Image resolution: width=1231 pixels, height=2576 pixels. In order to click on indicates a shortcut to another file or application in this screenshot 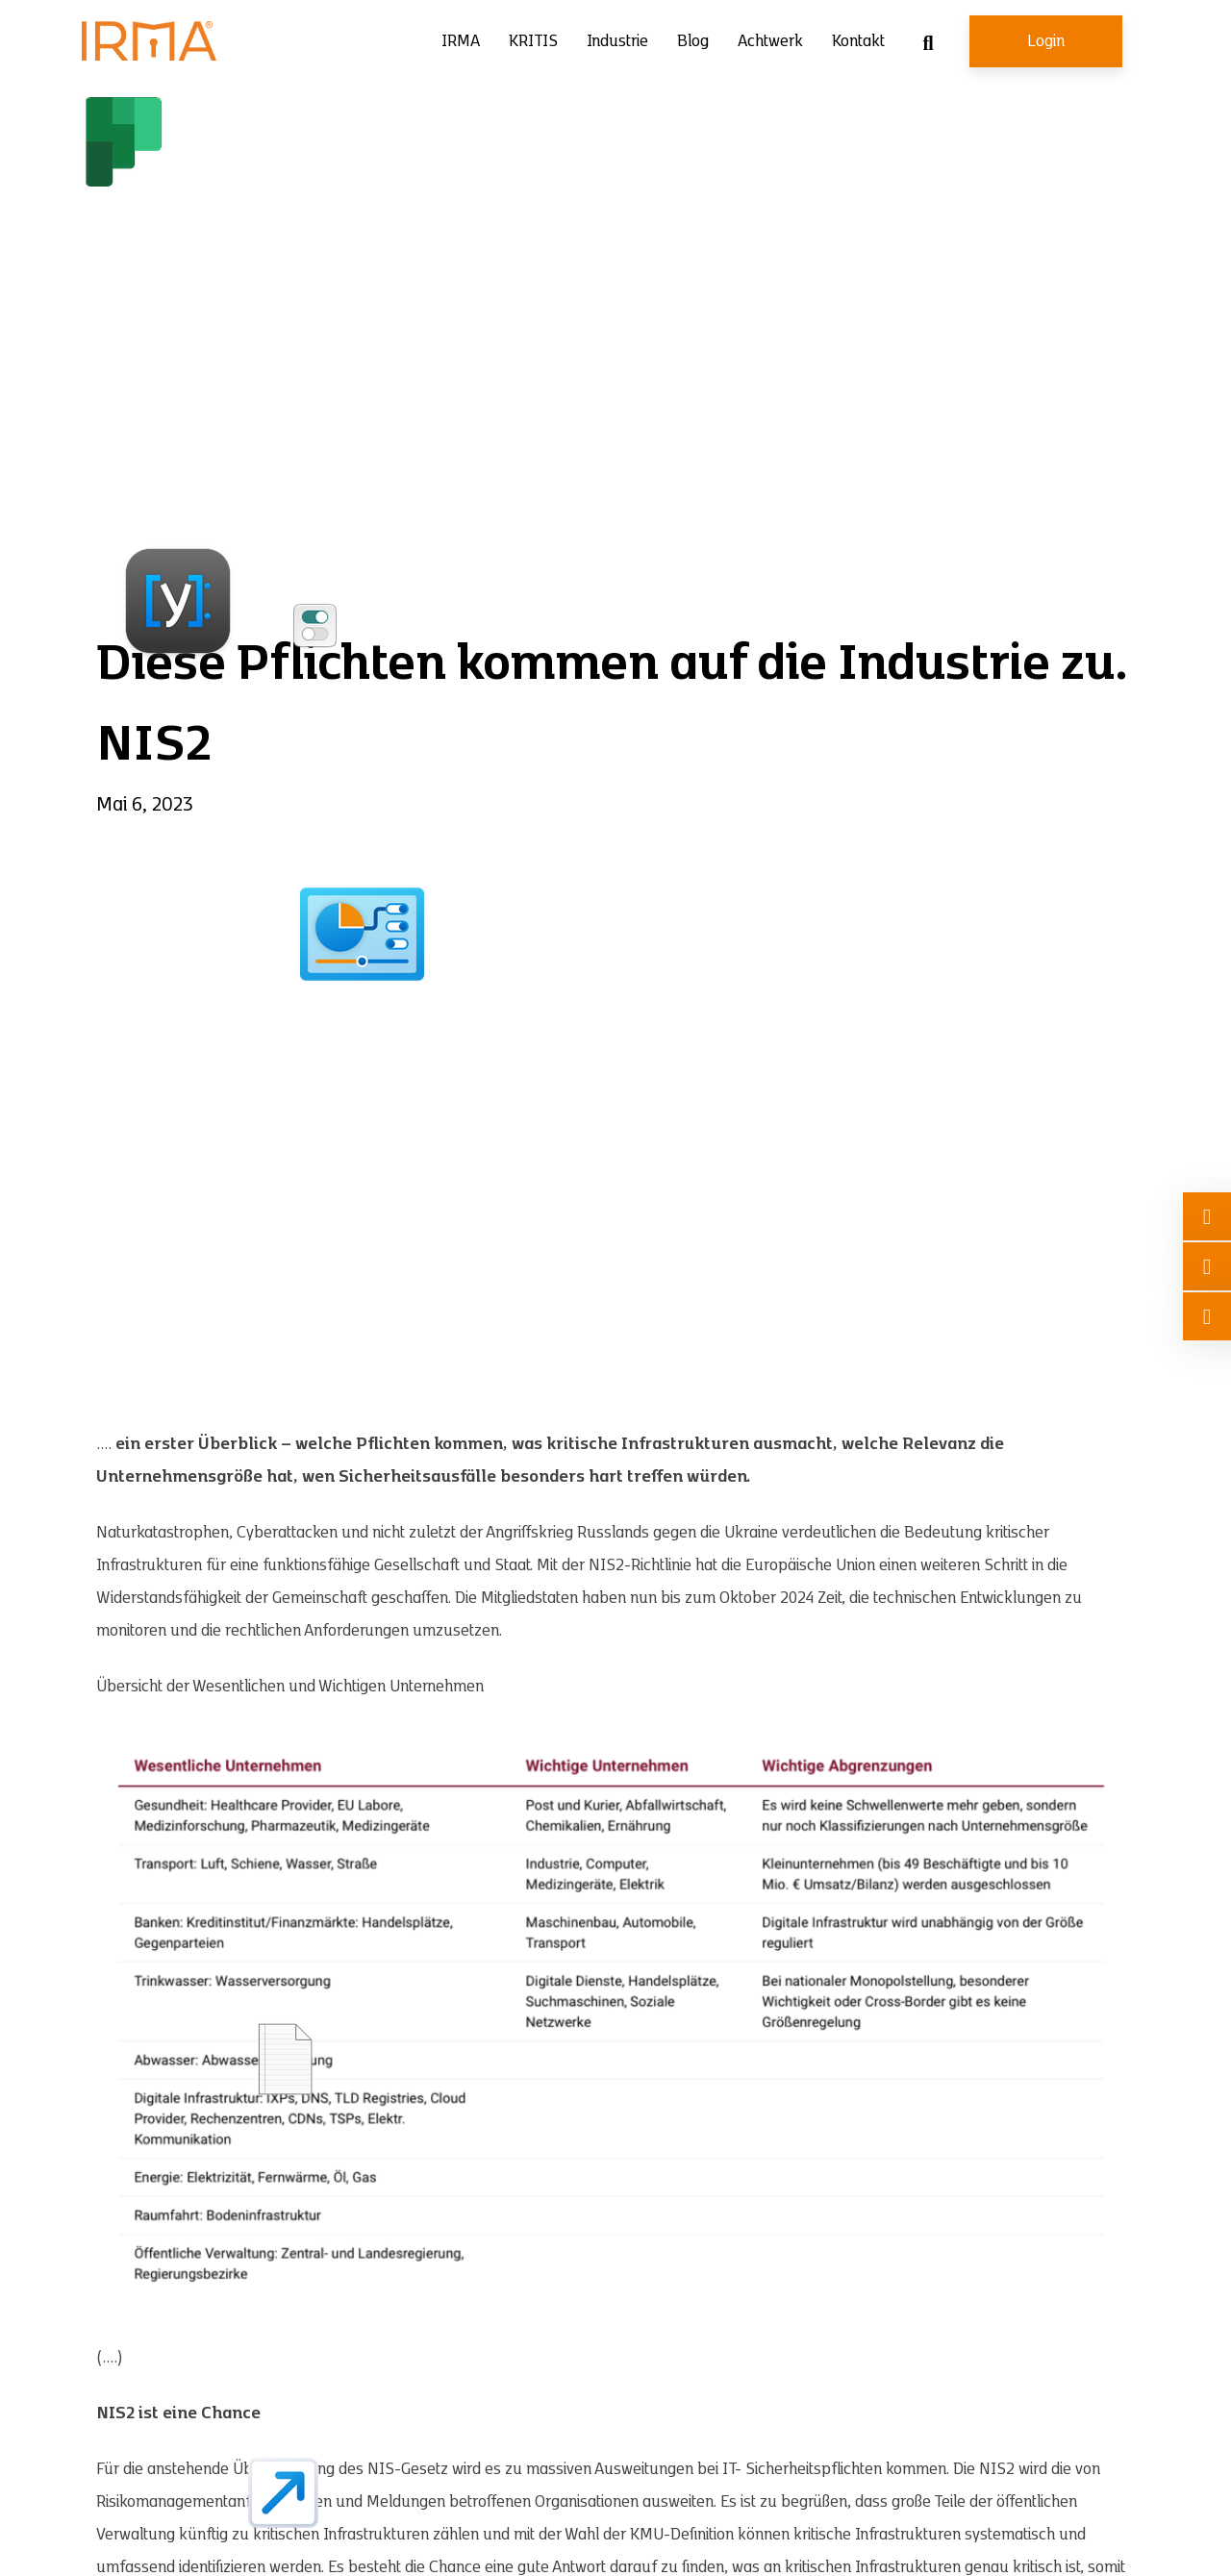, I will do `click(283, 2492)`.